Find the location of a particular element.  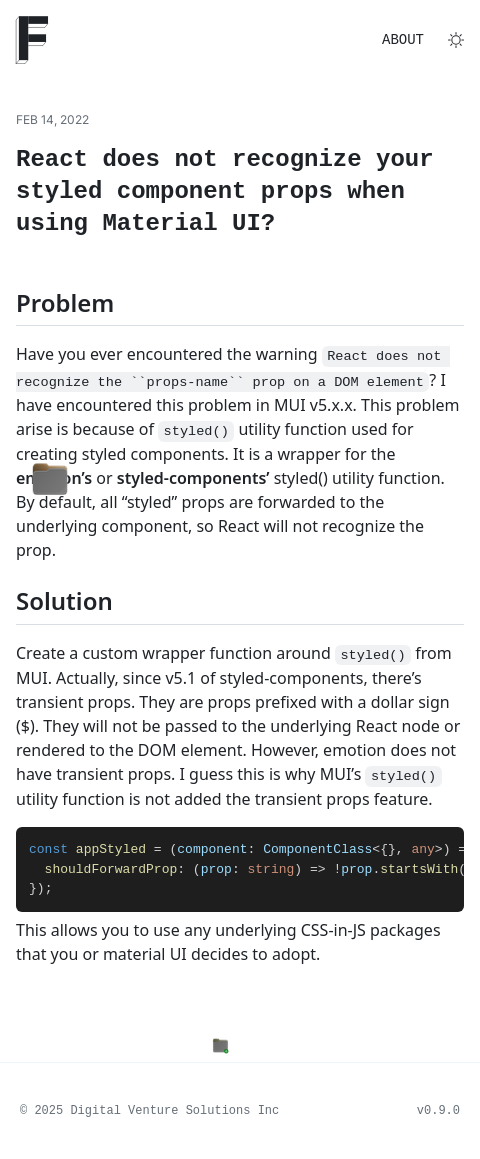

create a new folder is located at coordinates (220, 1045).